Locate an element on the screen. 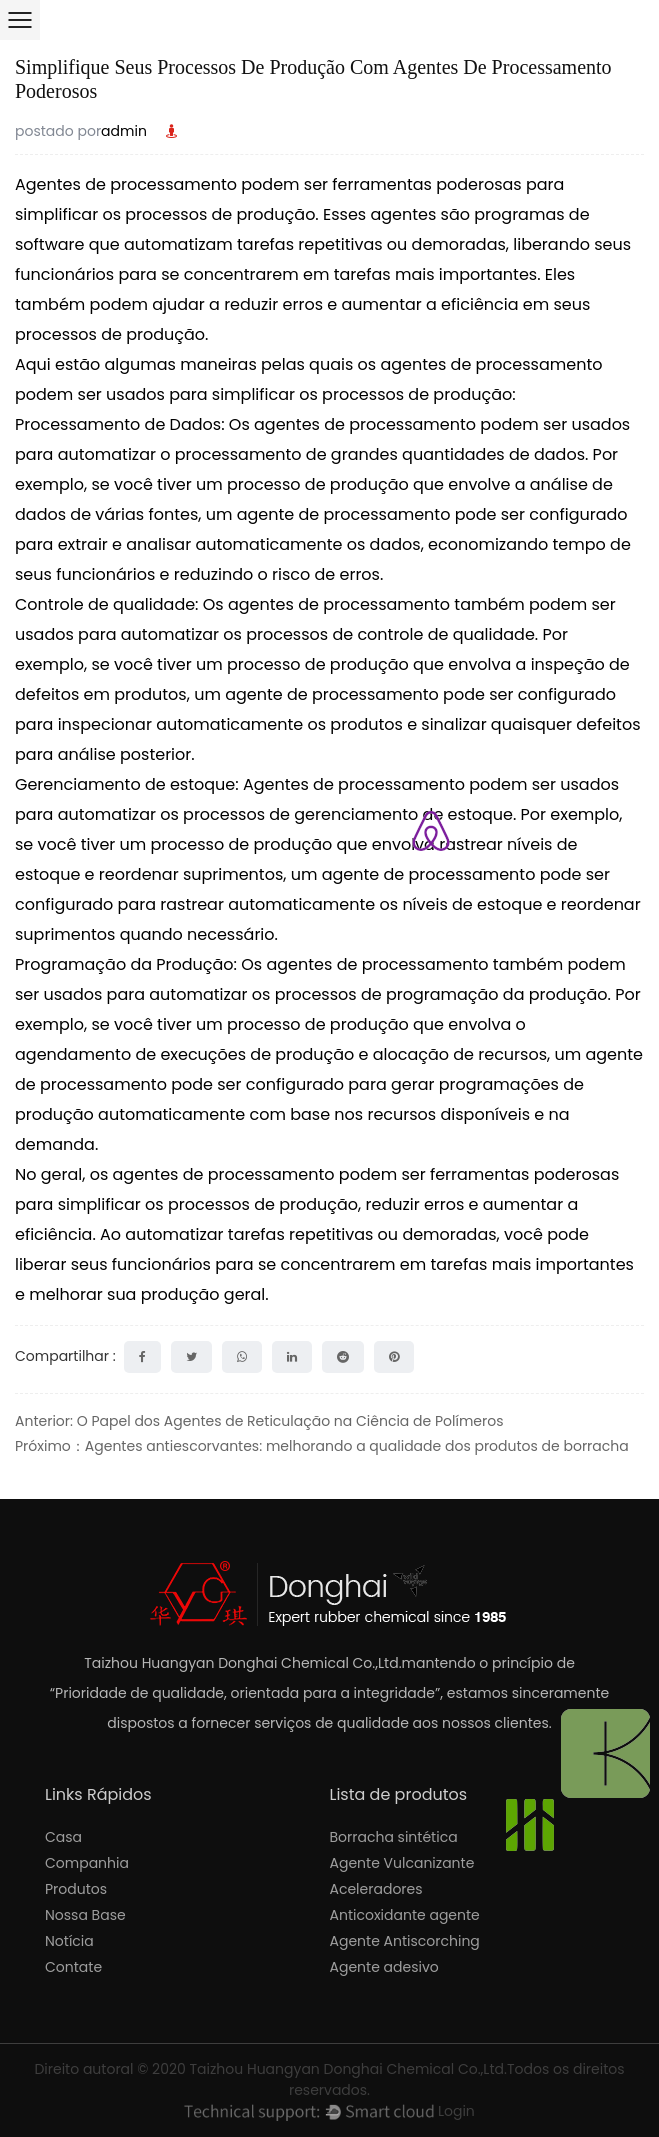  open the Airbnb app is located at coordinates (431, 831).